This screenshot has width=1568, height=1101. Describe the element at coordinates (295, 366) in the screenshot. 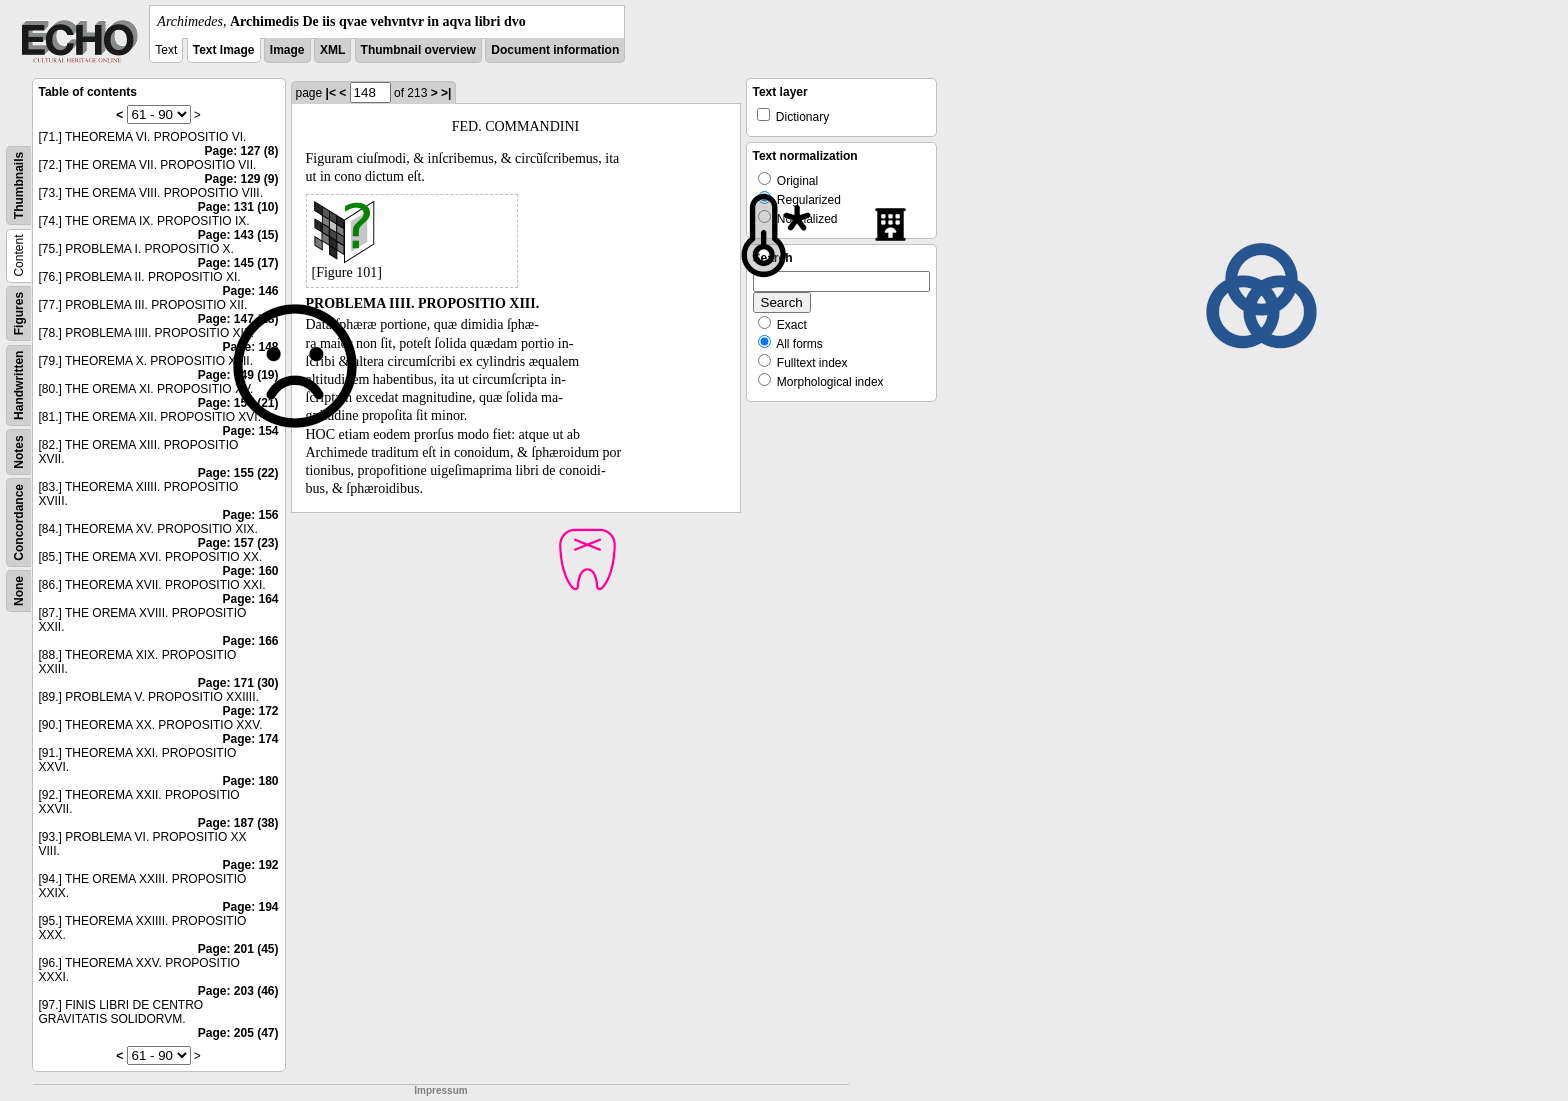

I see `indicate negative feedback or dissatisfaction` at that location.